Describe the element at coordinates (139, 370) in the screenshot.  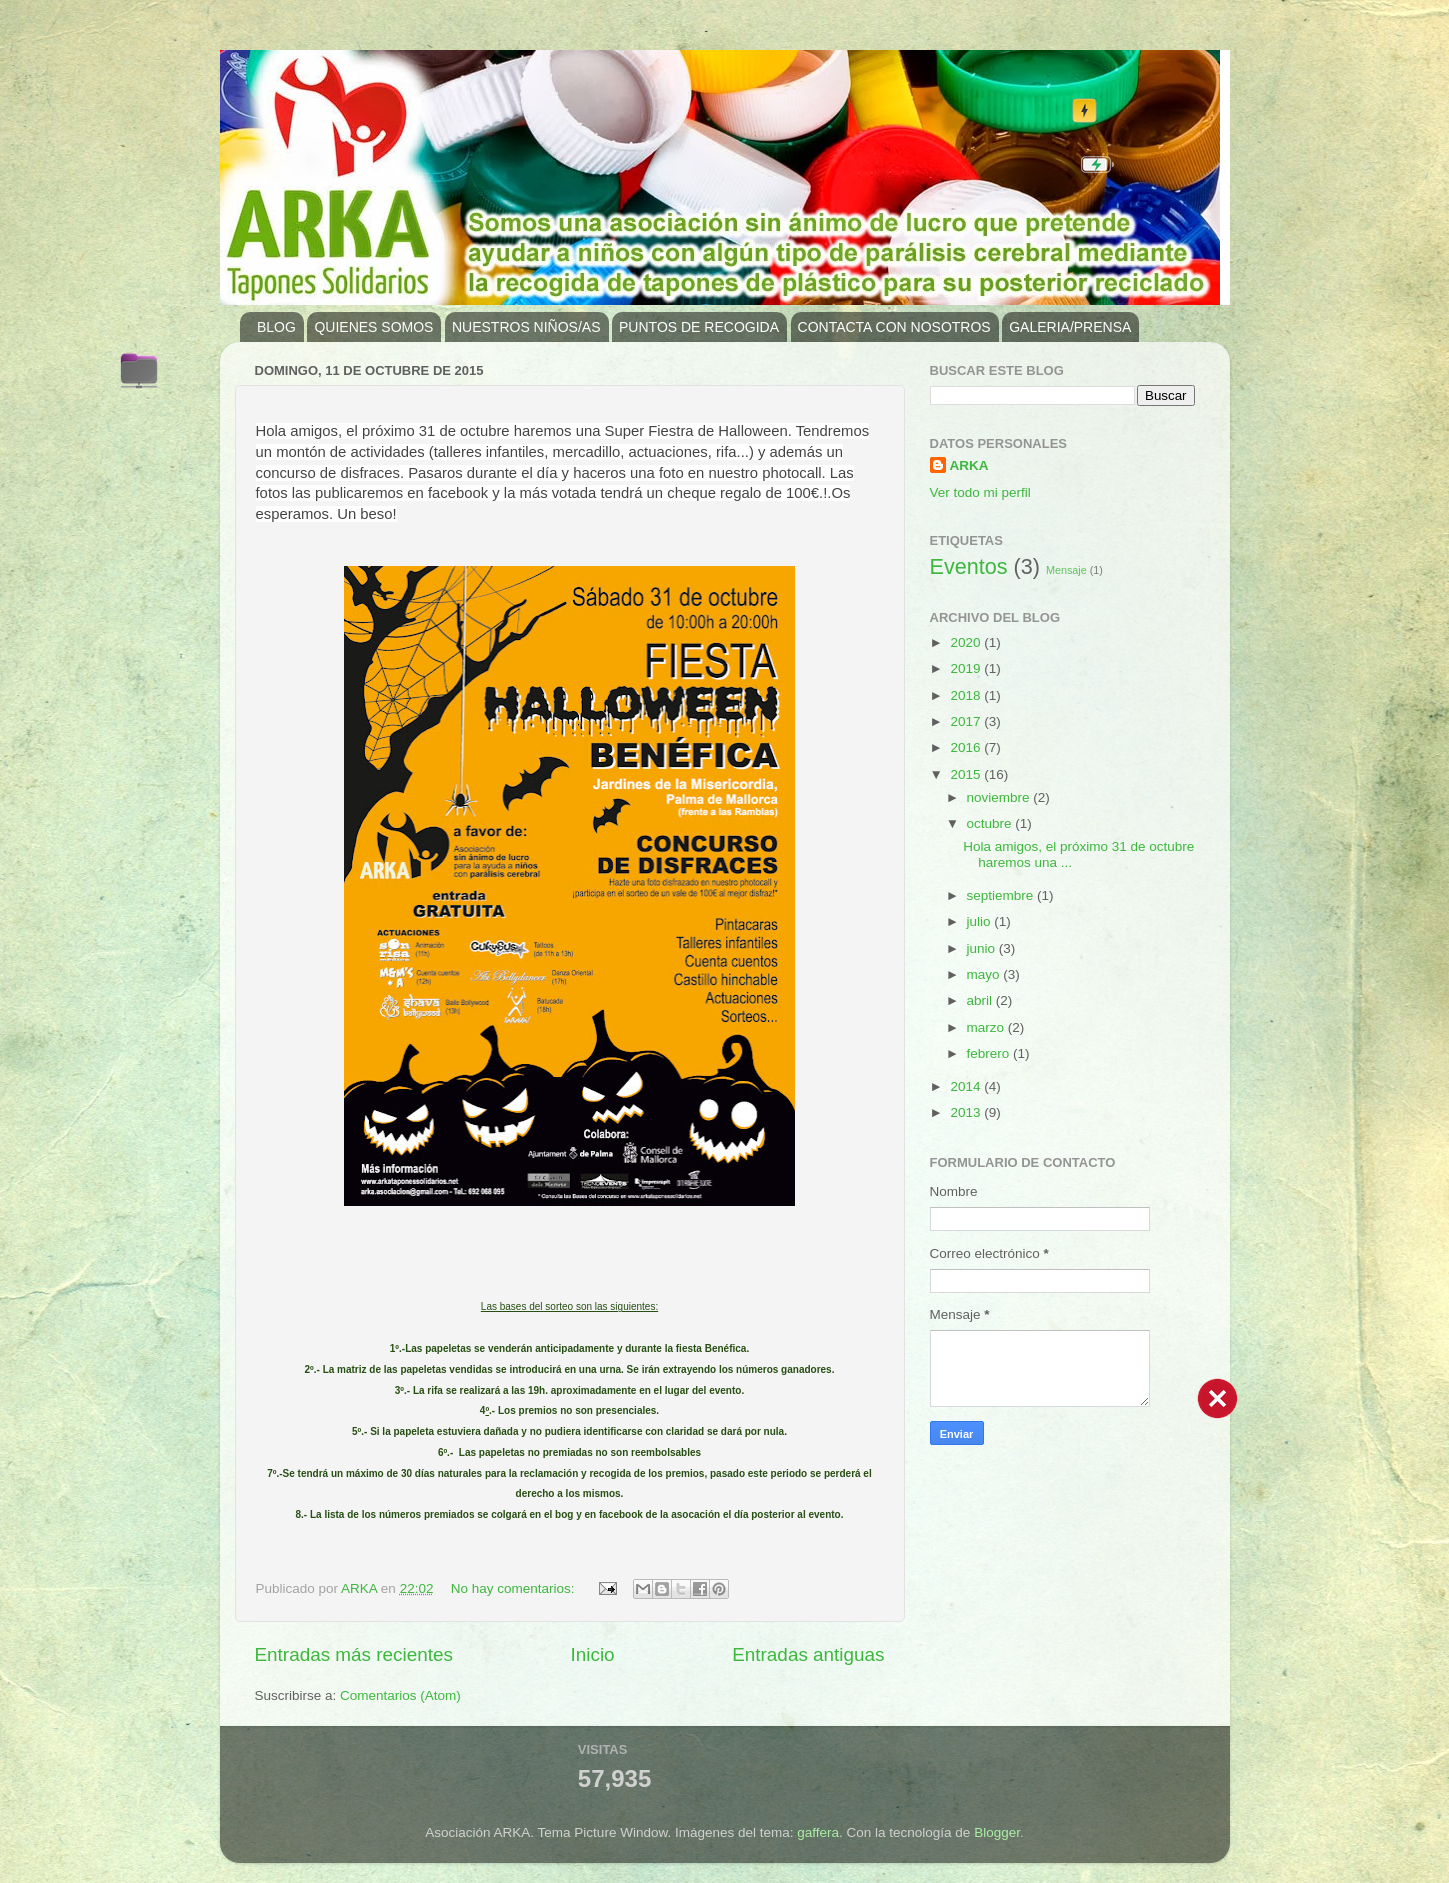
I see `access files stored on a remote server or network location` at that location.